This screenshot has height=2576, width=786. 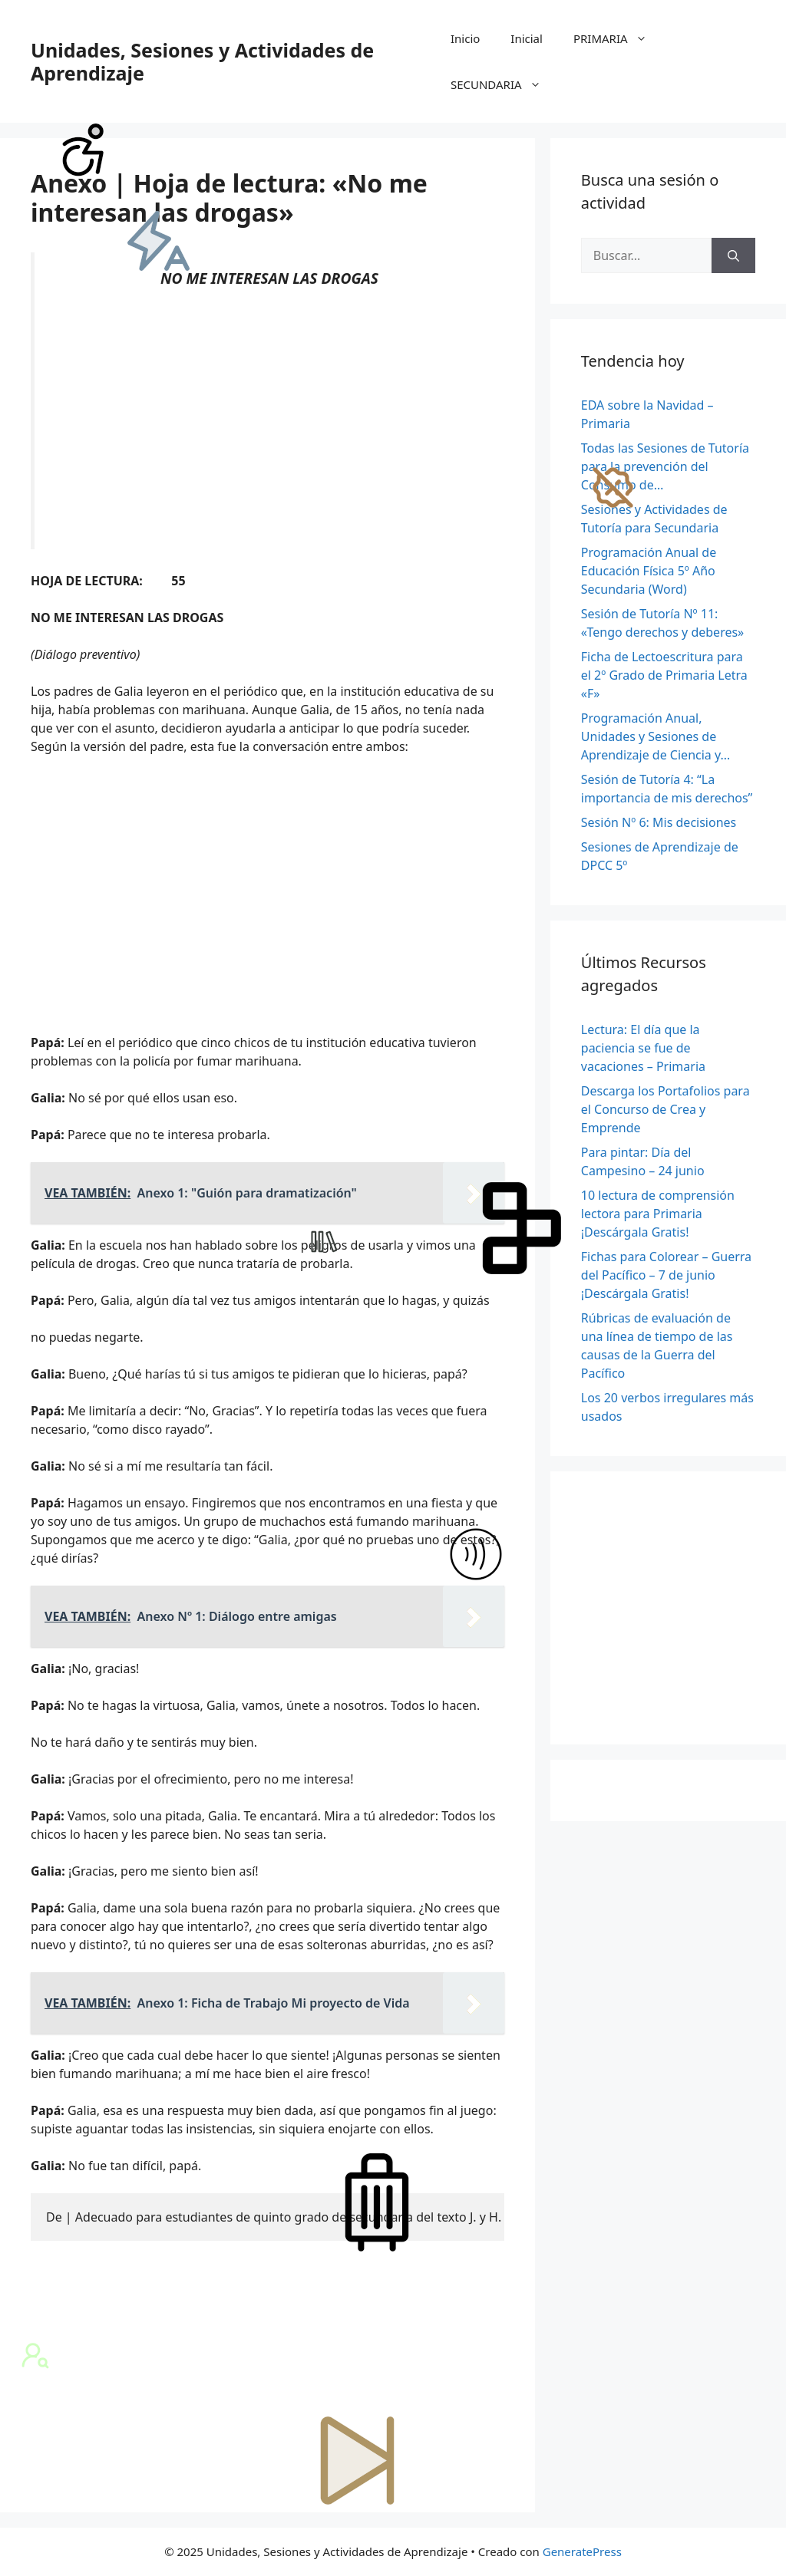 What do you see at coordinates (157, 243) in the screenshot?
I see `toggle auto-flash mode in camera settings` at bounding box center [157, 243].